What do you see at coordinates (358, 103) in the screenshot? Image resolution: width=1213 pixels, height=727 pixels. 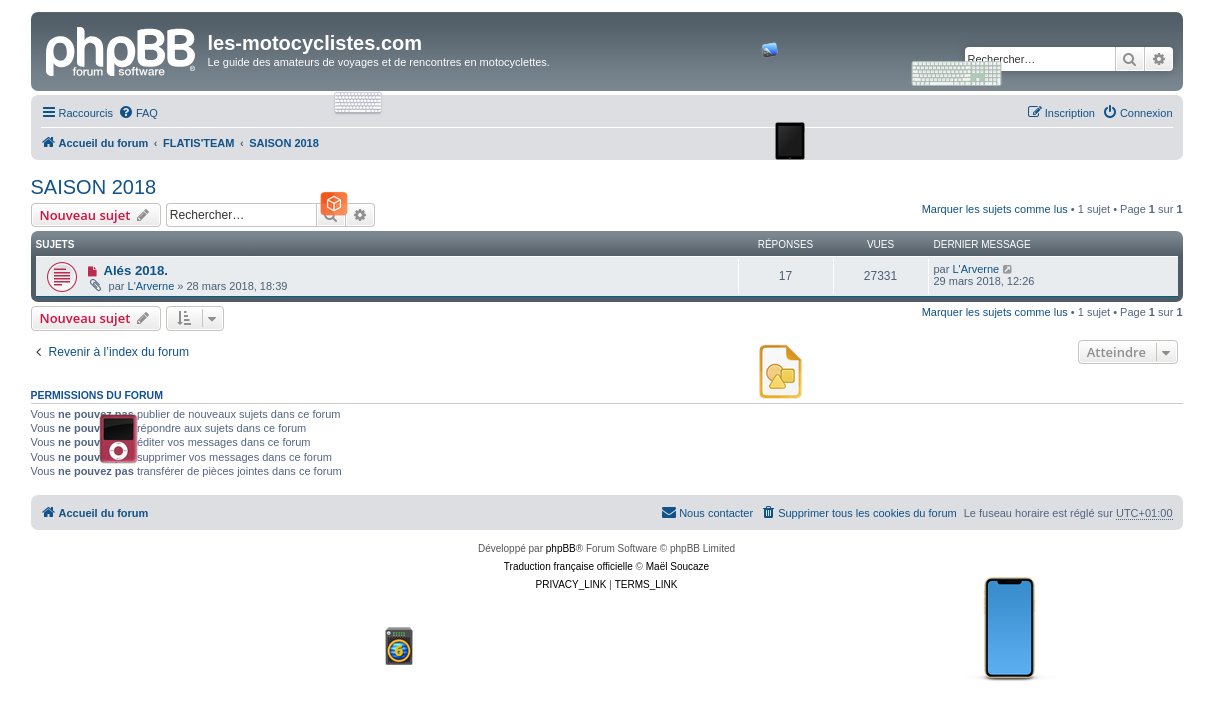 I see `bluetooth keyboard connected` at bounding box center [358, 103].